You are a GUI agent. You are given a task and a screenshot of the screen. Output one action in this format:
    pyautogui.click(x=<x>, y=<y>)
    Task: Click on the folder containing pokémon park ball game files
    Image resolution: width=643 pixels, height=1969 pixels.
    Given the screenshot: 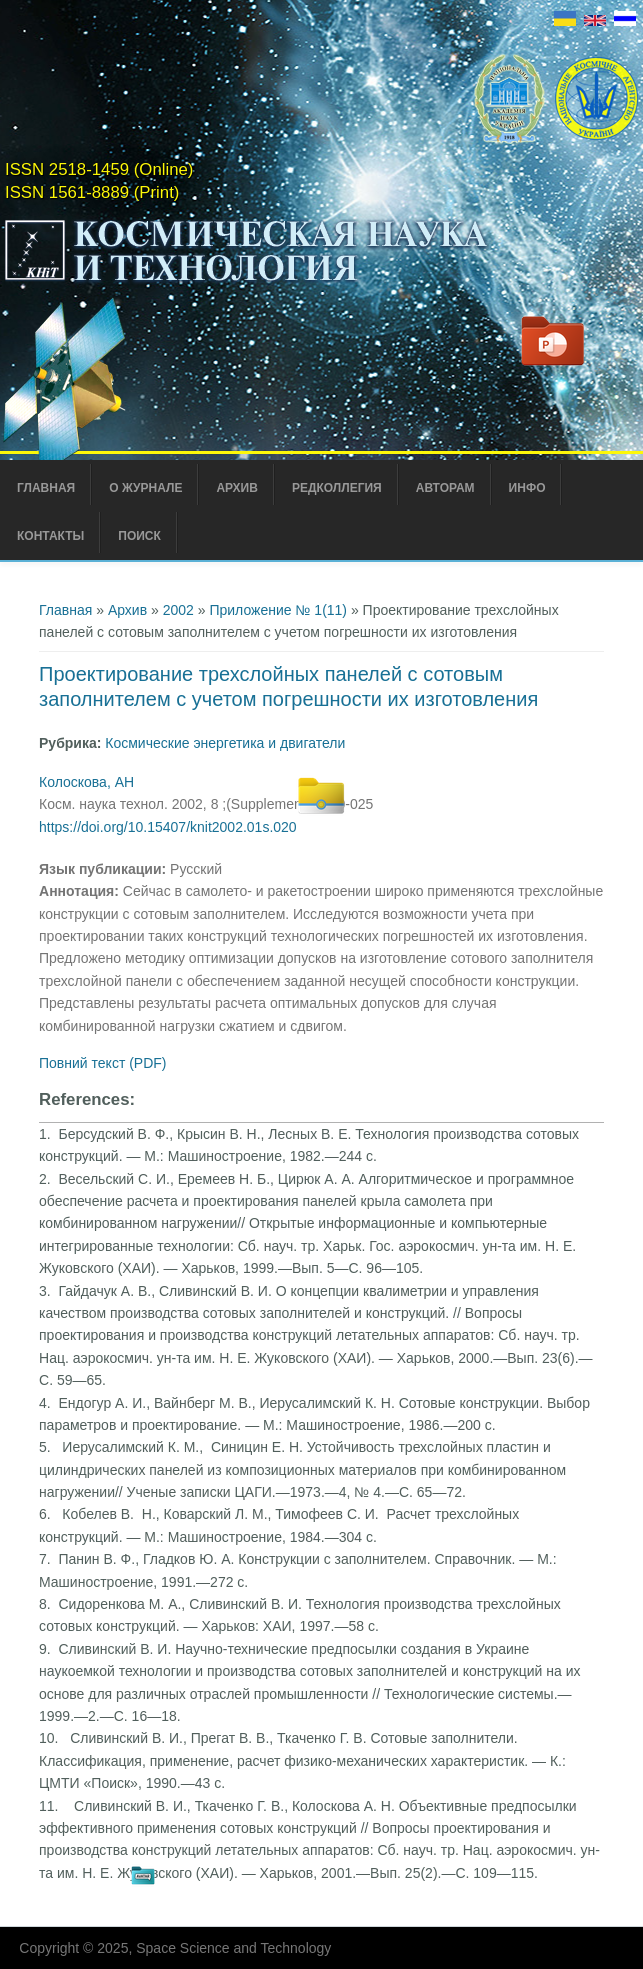 What is the action you would take?
    pyautogui.click(x=321, y=797)
    